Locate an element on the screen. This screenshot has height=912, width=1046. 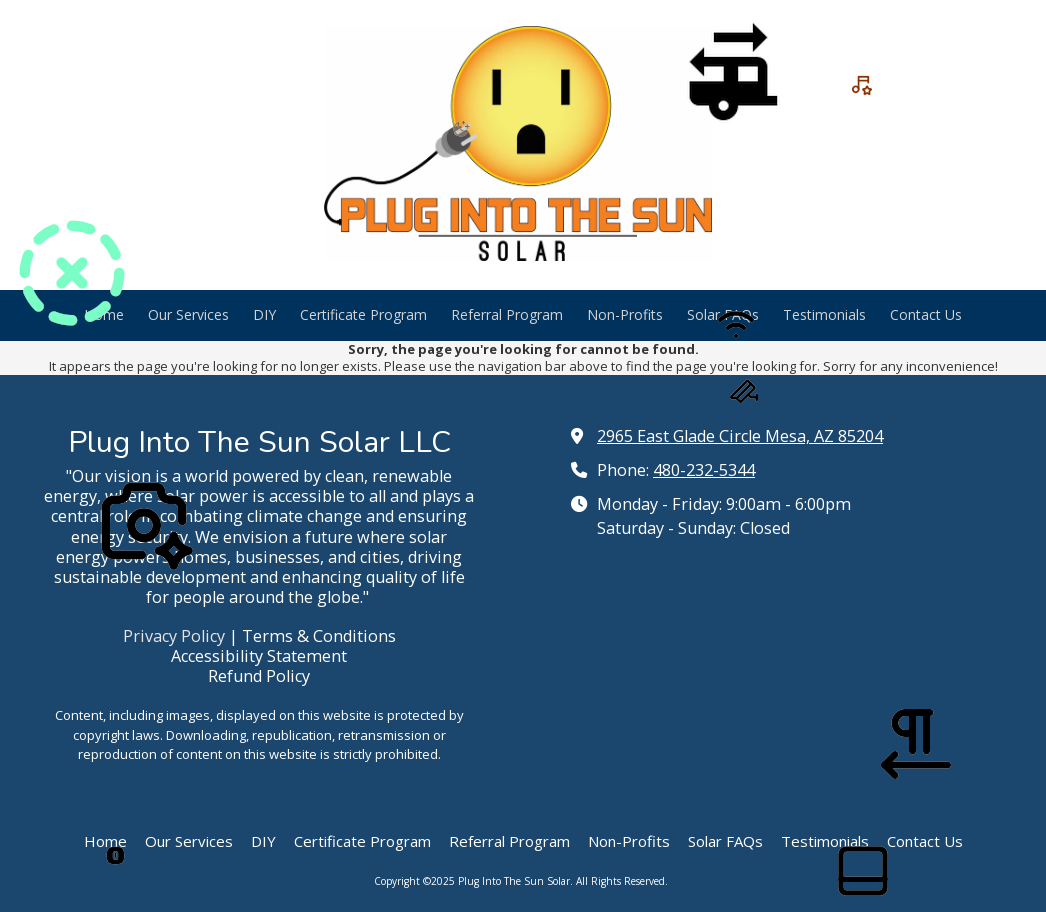
apply AI-powered photo enhancement is located at coordinates (144, 521).